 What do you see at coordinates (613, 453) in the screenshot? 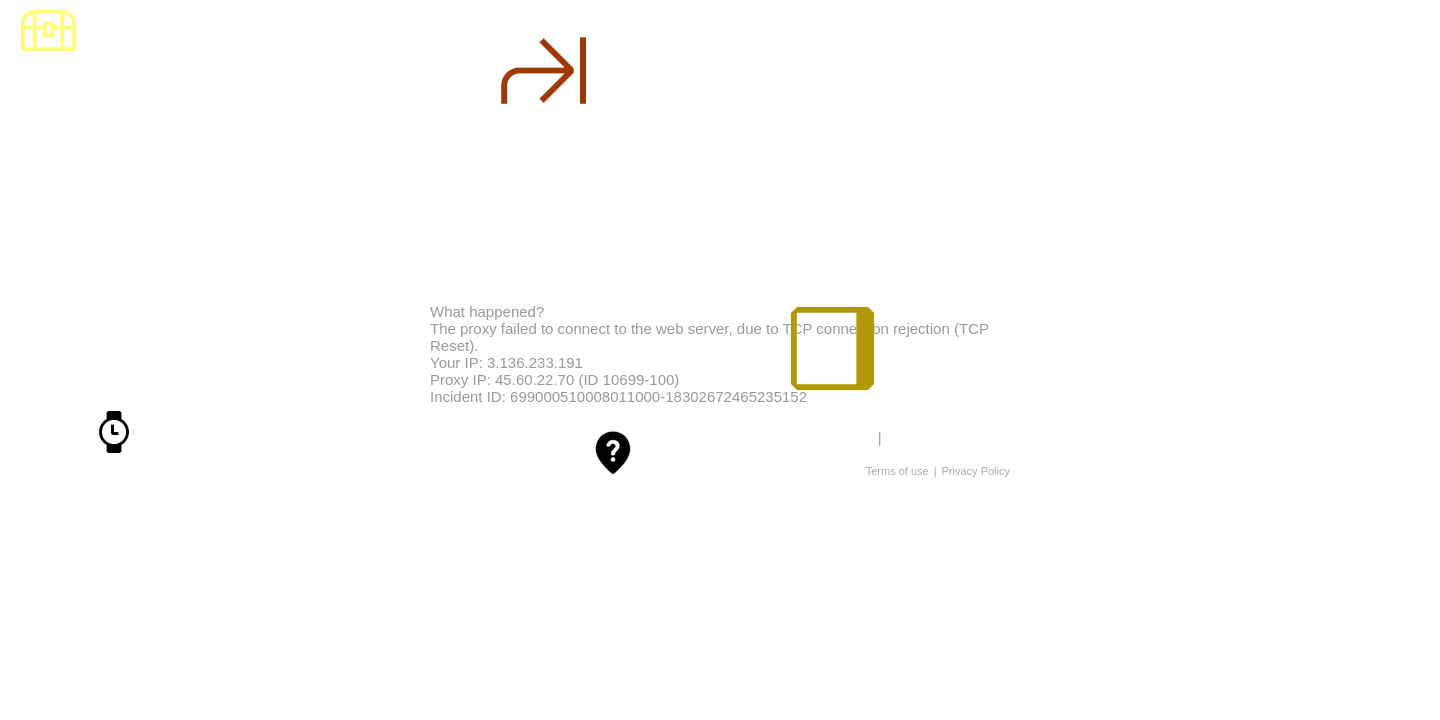
I see `unknown or unverified location` at bounding box center [613, 453].